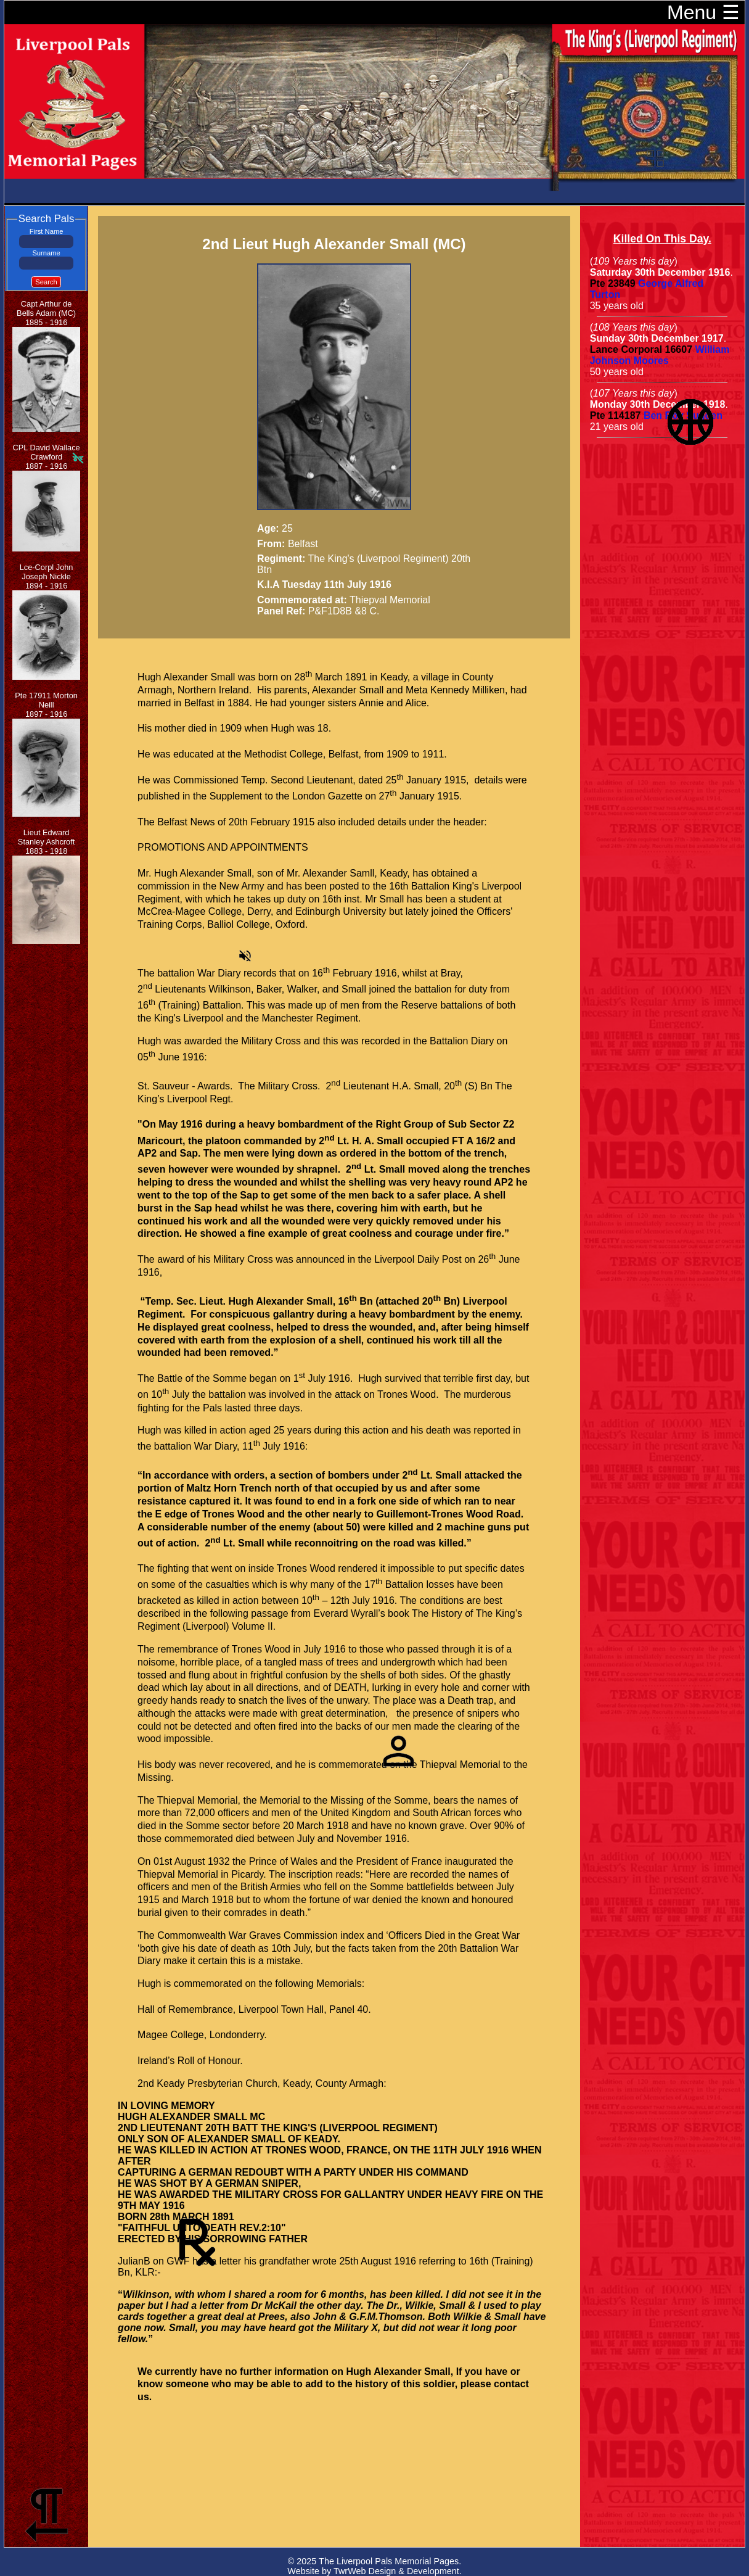  What do you see at coordinates (78, 458) in the screenshot?
I see `skateboarding not allowed in this area` at bounding box center [78, 458].